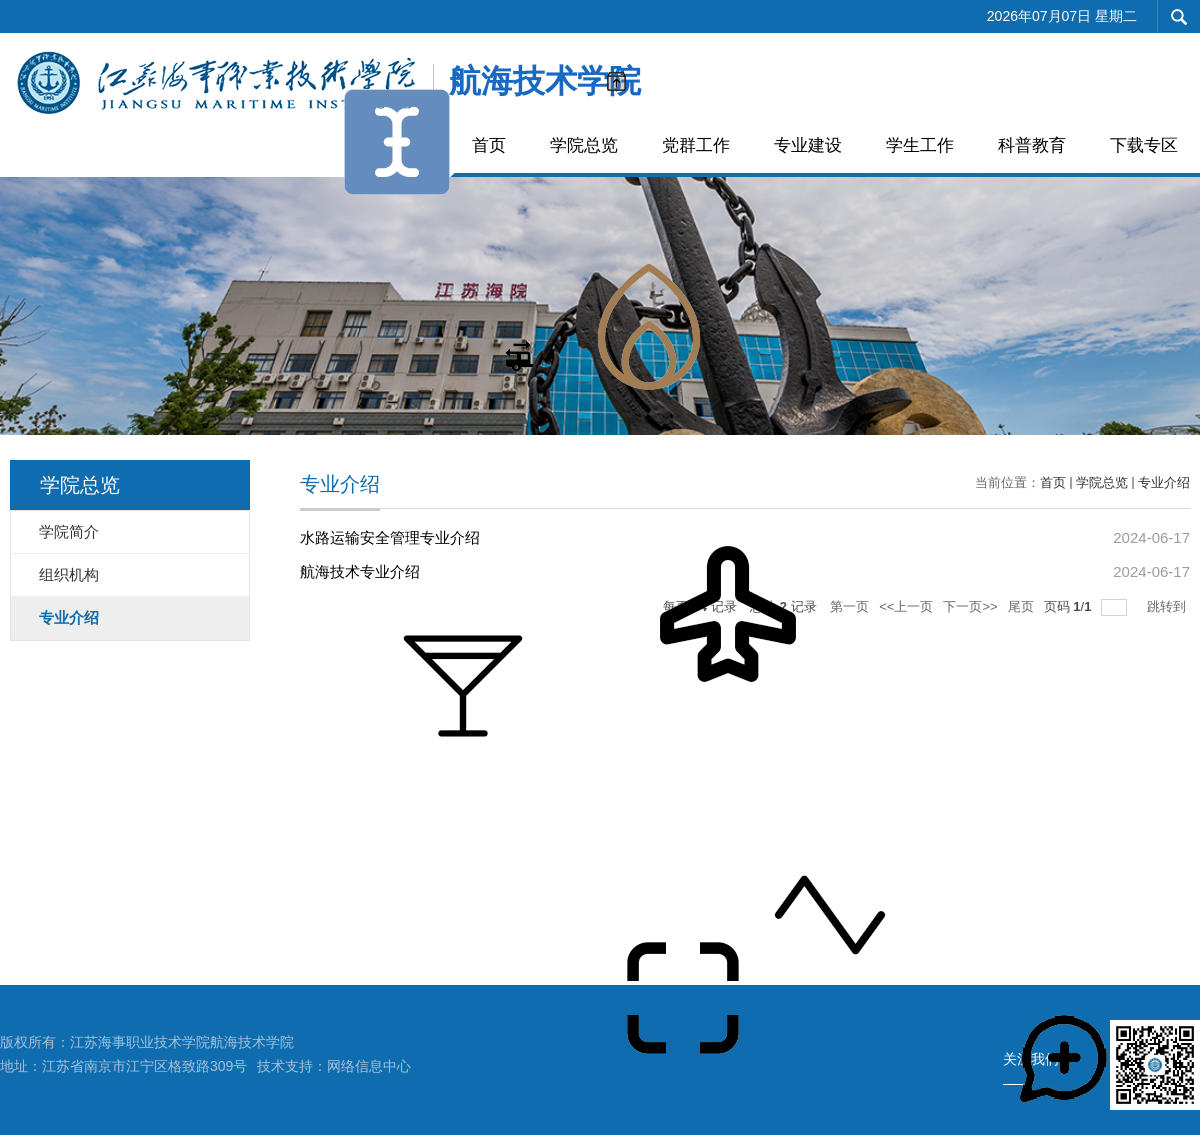 This screenshot has height=1135, width=1200. What do you see at coordinates (518, 356) in the screenshot?
I see `indicates RV hookup availability at a location` at bounding box center [518, 356].